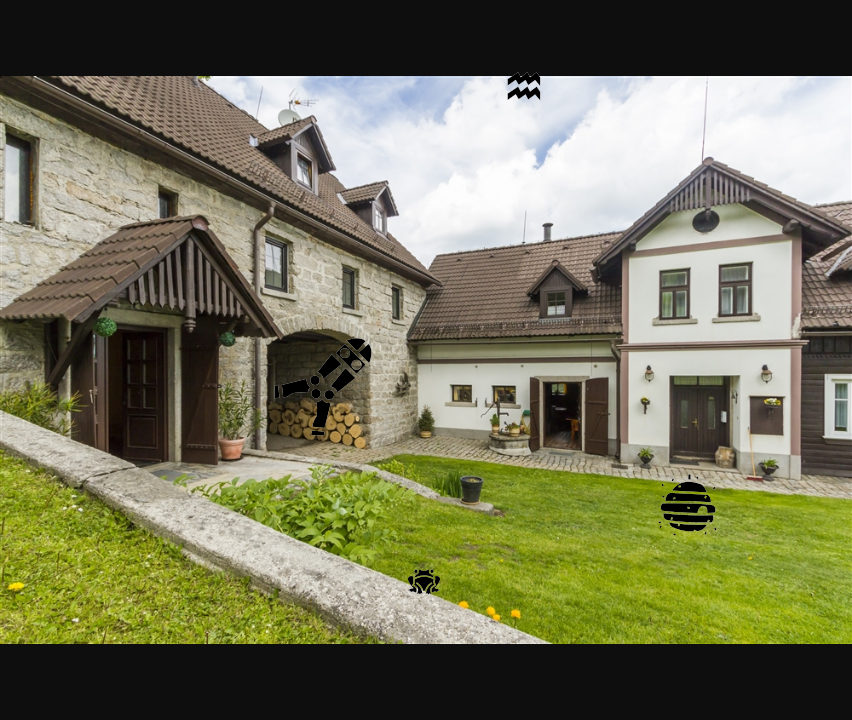 The height and width of the screenshot is (720, 852). Describe the element at coordinates (324, 386) in the screenshot. I see `bolt cutter tool item in game inventory` at that location.